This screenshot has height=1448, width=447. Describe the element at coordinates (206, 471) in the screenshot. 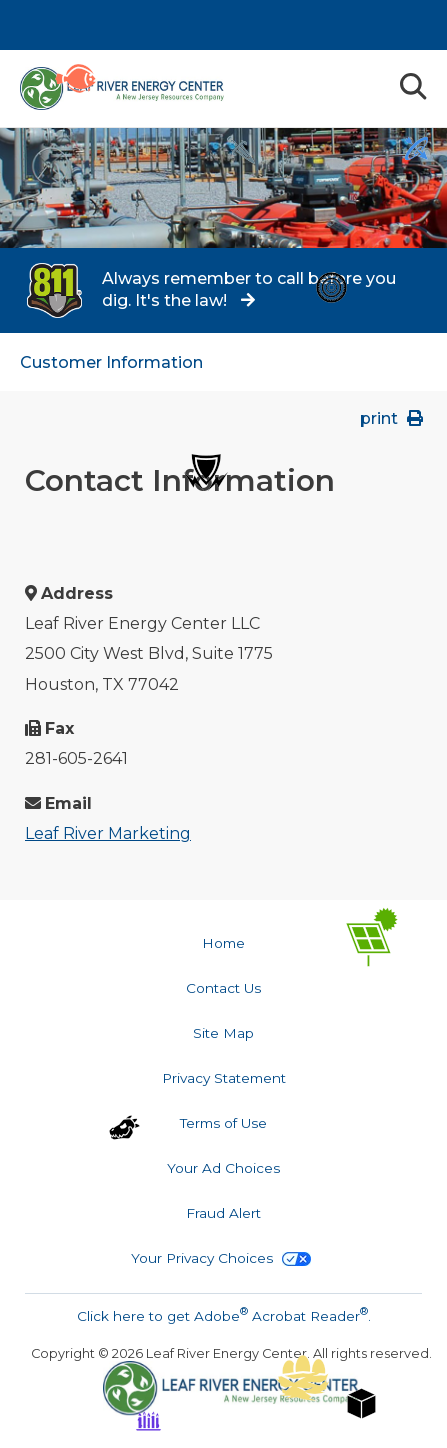

I see `activate power shield or energy protection` at that location.